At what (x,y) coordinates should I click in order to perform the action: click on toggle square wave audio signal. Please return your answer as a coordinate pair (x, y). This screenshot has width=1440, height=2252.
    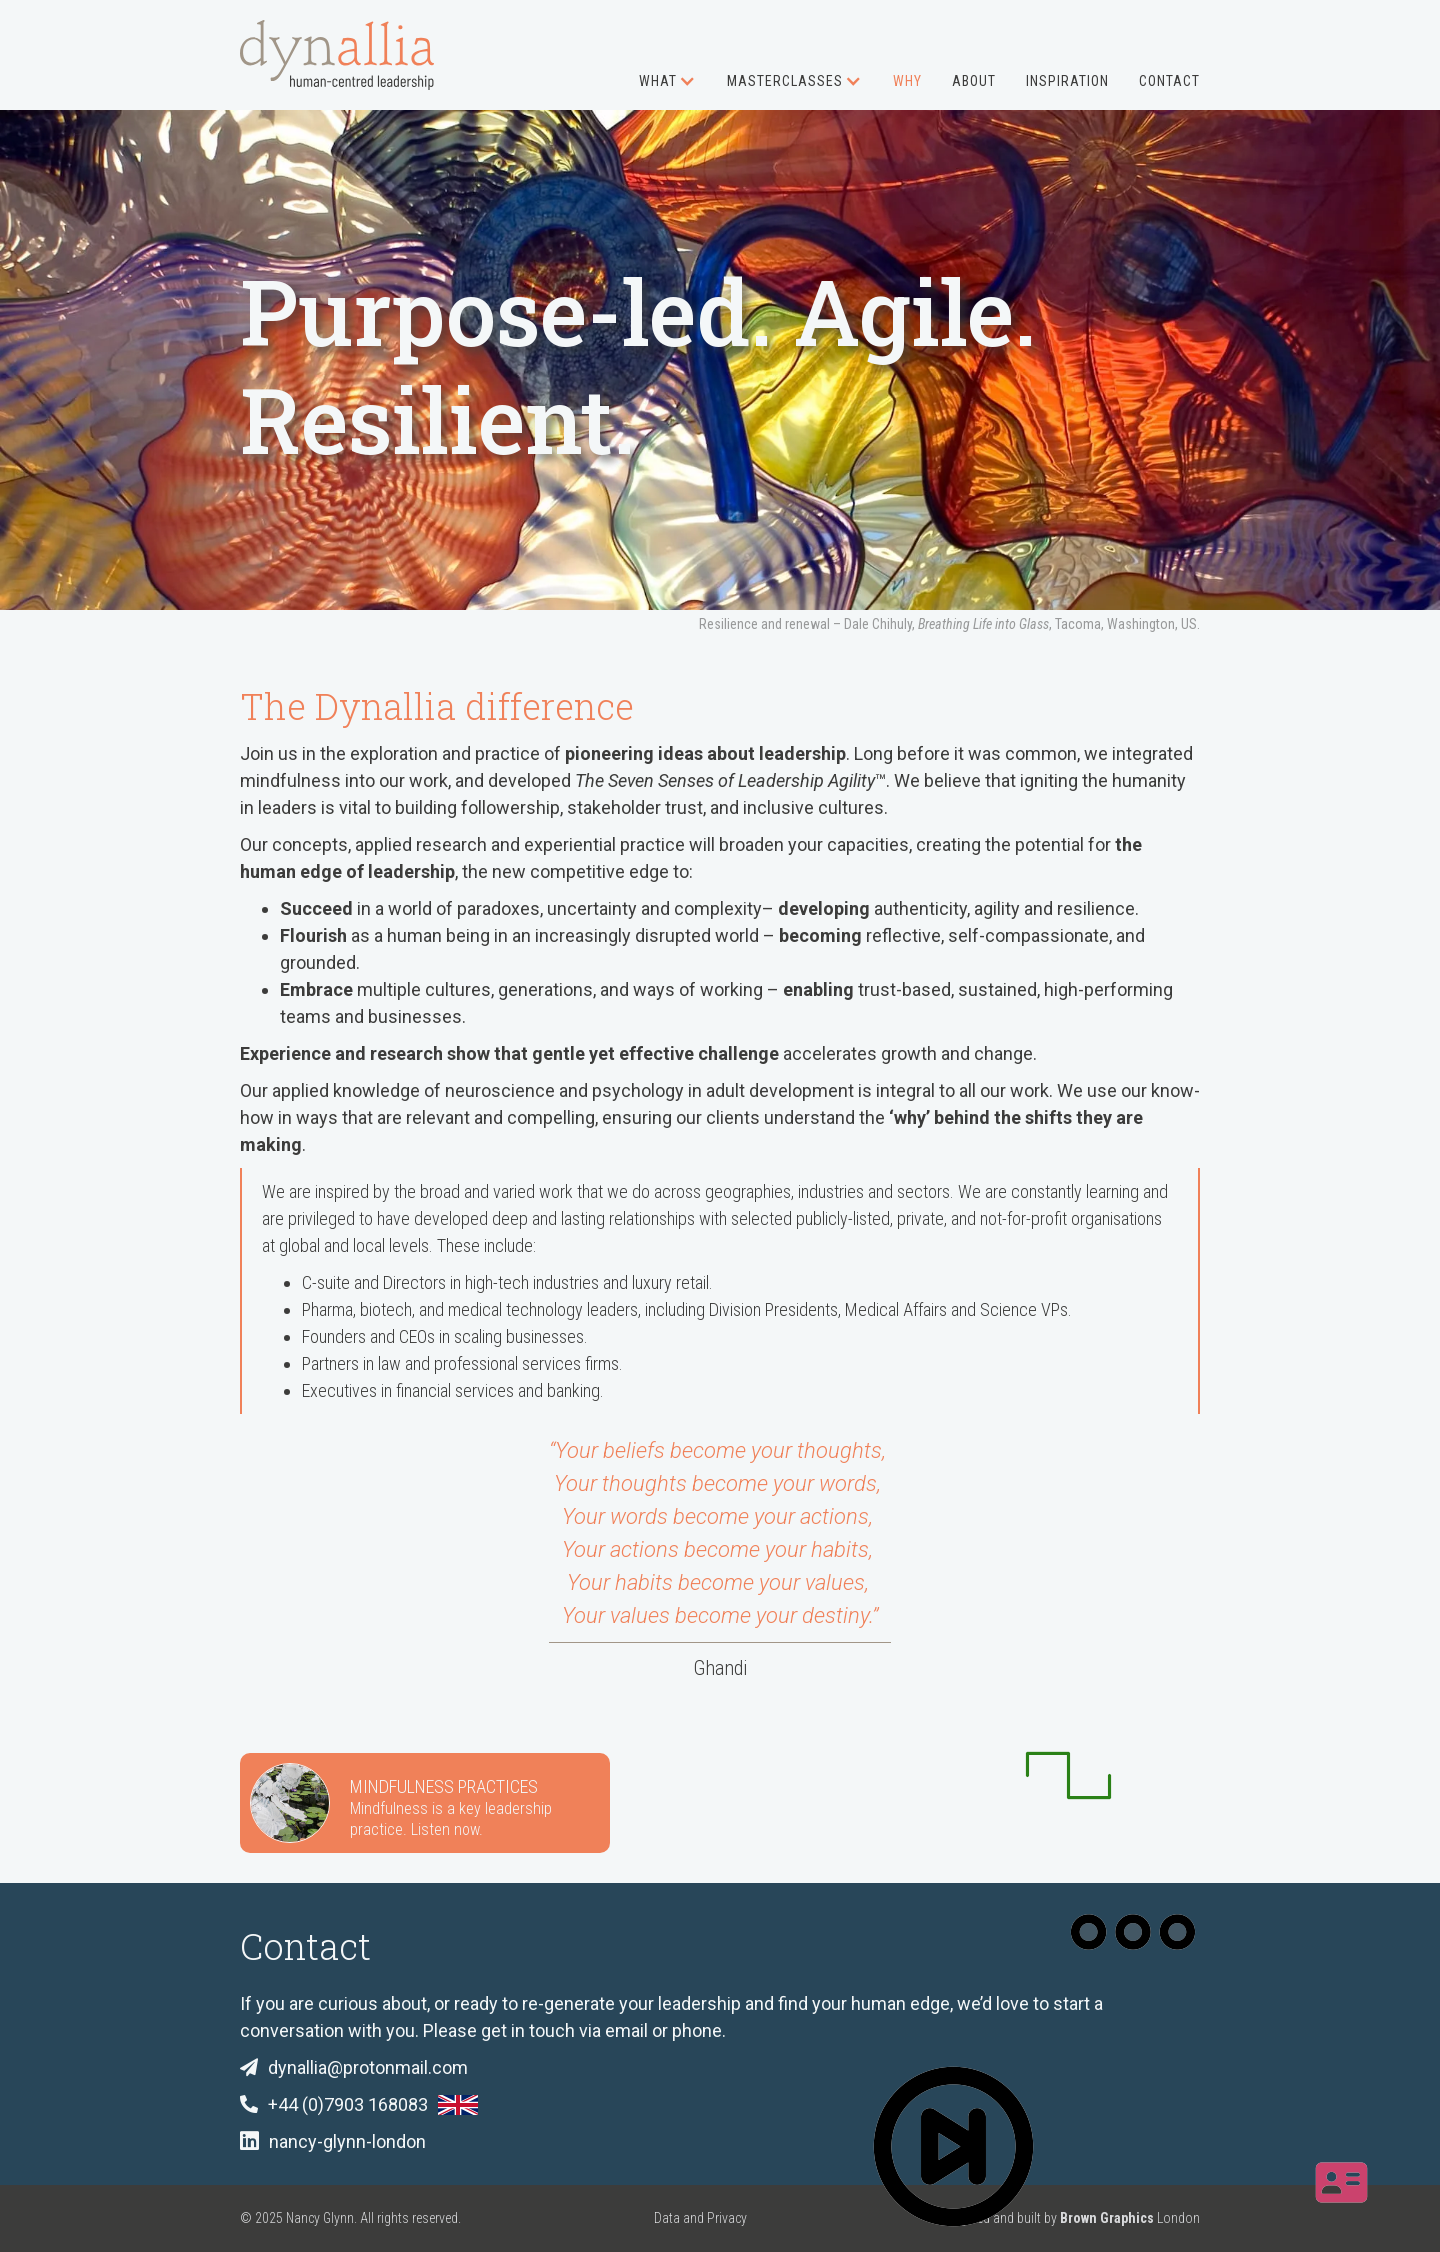
    Looking at the image, I should click on (1068, 1775).